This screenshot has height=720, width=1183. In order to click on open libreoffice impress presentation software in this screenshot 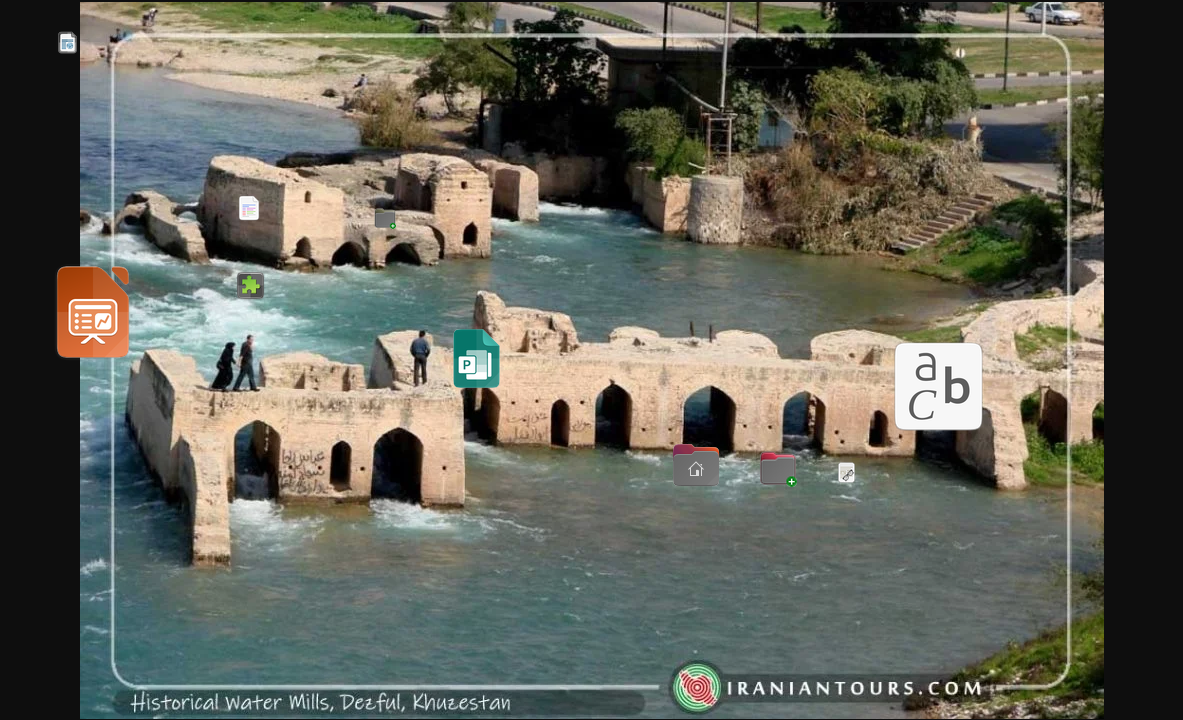, I will do `click(93, 312)`.